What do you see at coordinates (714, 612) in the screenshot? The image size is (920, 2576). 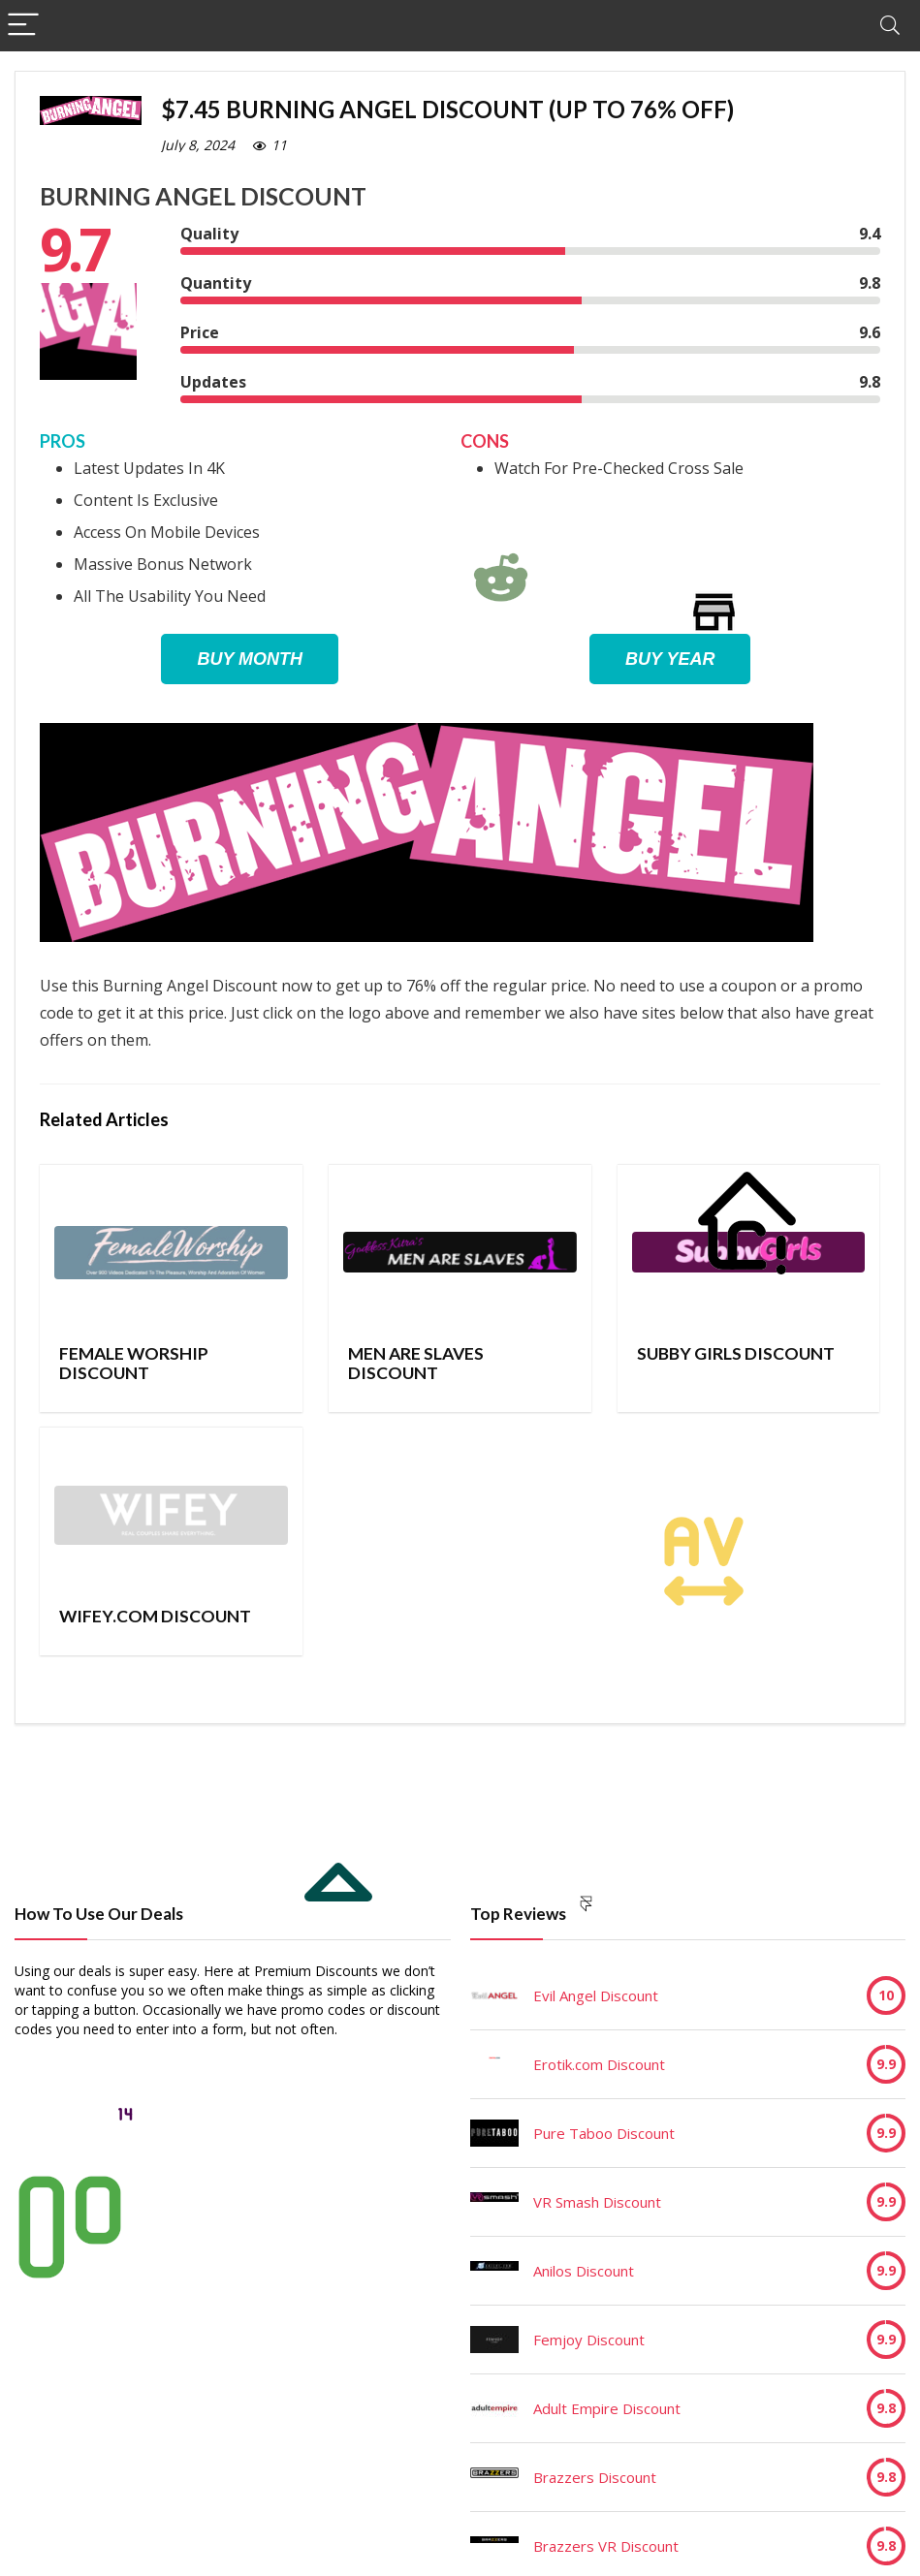 I see `access the store or marketplace` at bounding box center [714, 612].